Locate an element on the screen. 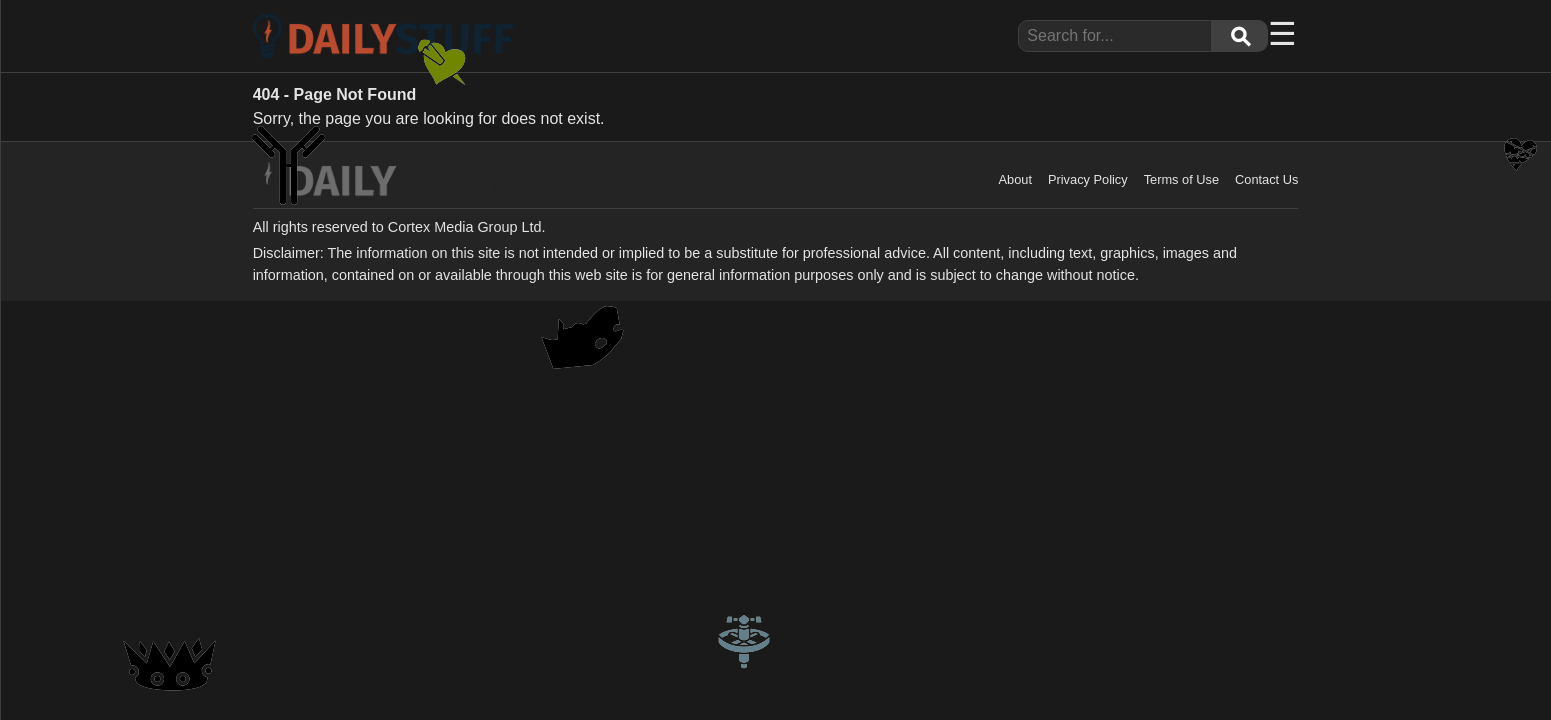  indicates premium or VIP membership status is located at coordinates (169, 664).